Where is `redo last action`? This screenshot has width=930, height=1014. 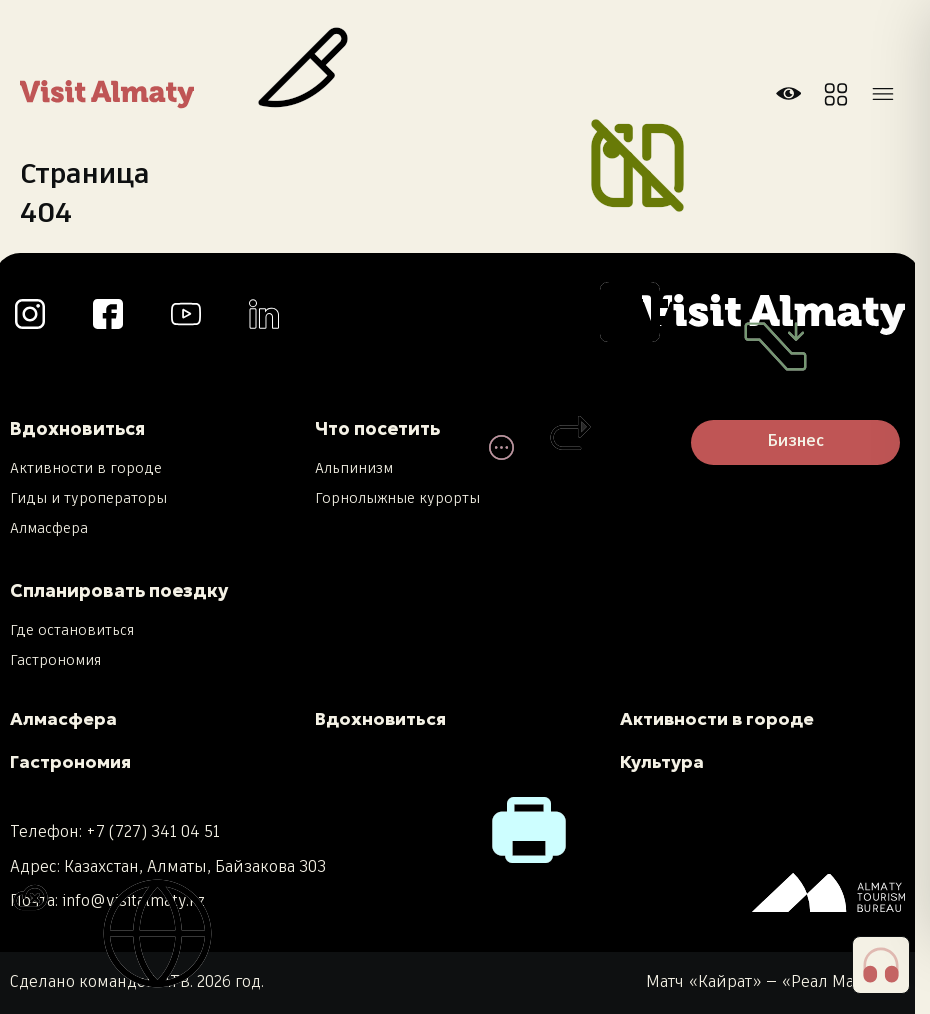
redo last action is located at coordinates (570, 434).